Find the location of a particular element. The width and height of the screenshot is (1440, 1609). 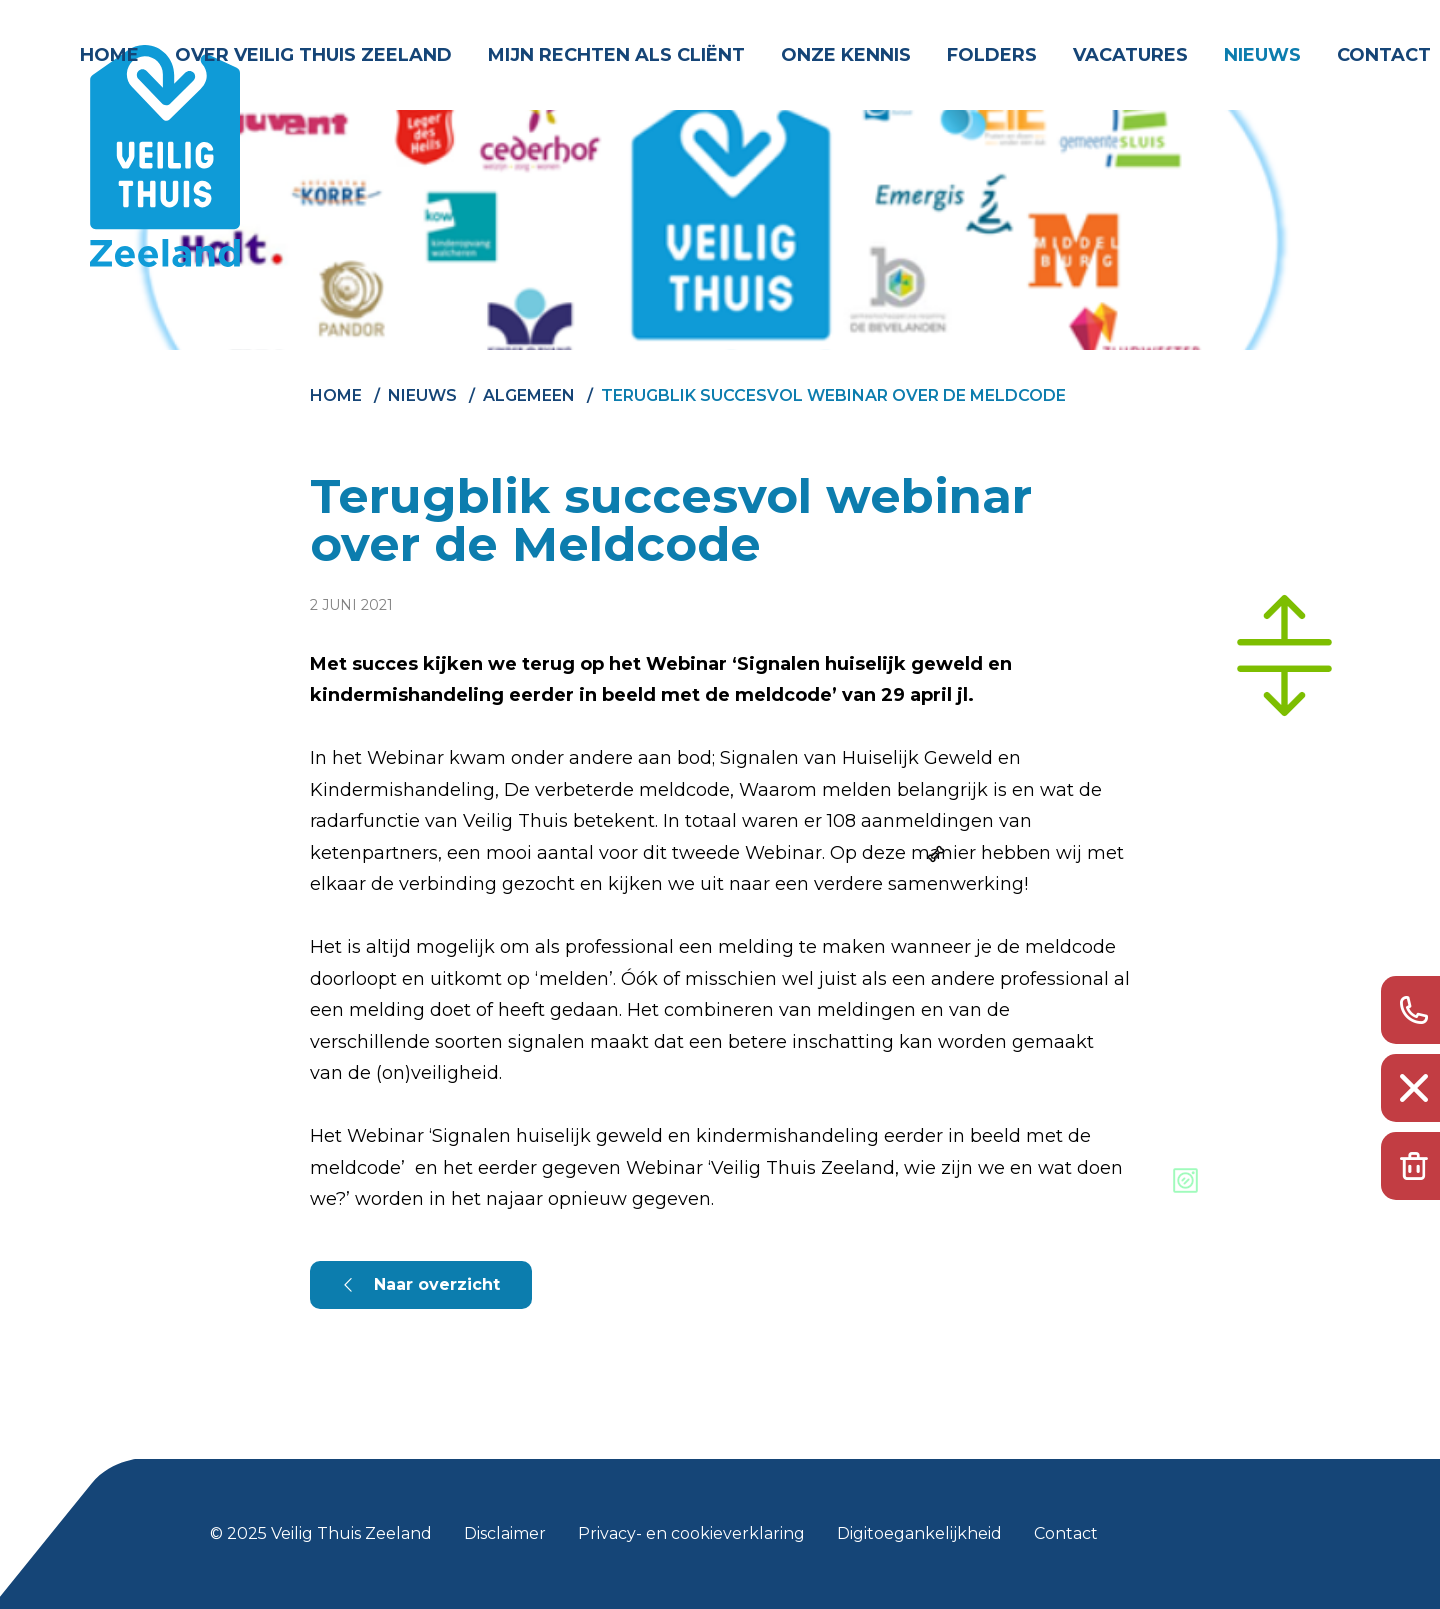

split view vertically is located at coordinates (1284, 655).